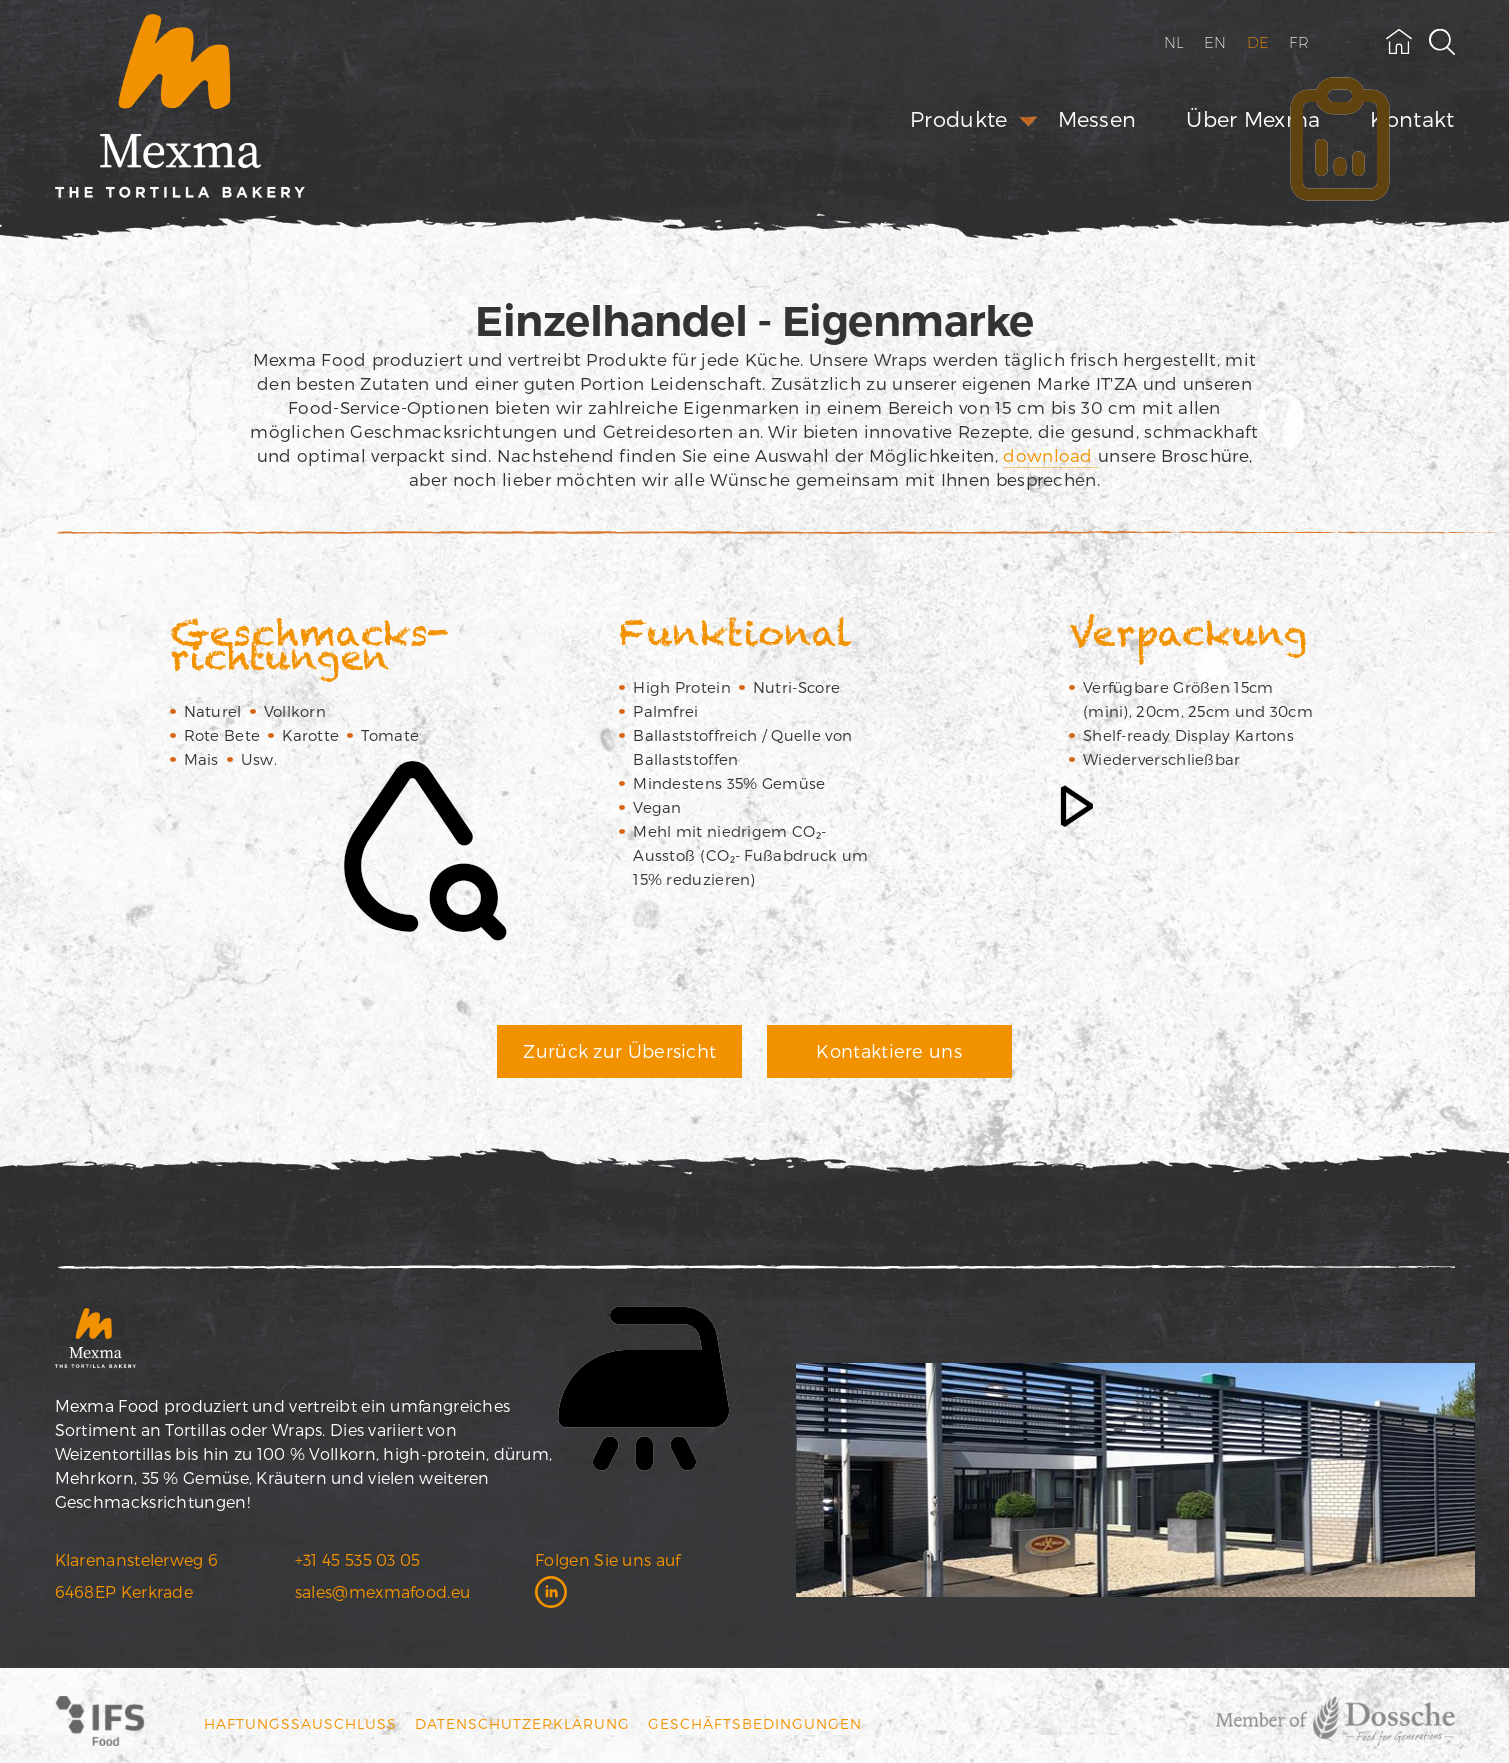 This screenshot has height=1763, width=1509. What do you see at coordinates (644, 1384) in the screenshot?
I see `indicates steam ironing setting` at bounding box center [644, 1384].